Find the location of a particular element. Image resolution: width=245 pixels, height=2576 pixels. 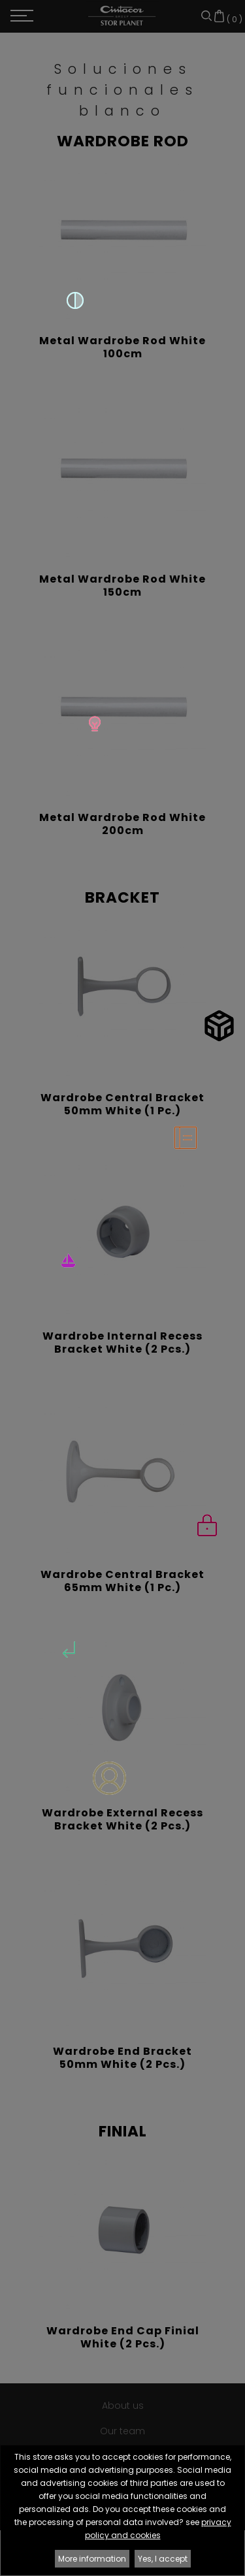

access your account settings is located at coordinates (109, 1778).